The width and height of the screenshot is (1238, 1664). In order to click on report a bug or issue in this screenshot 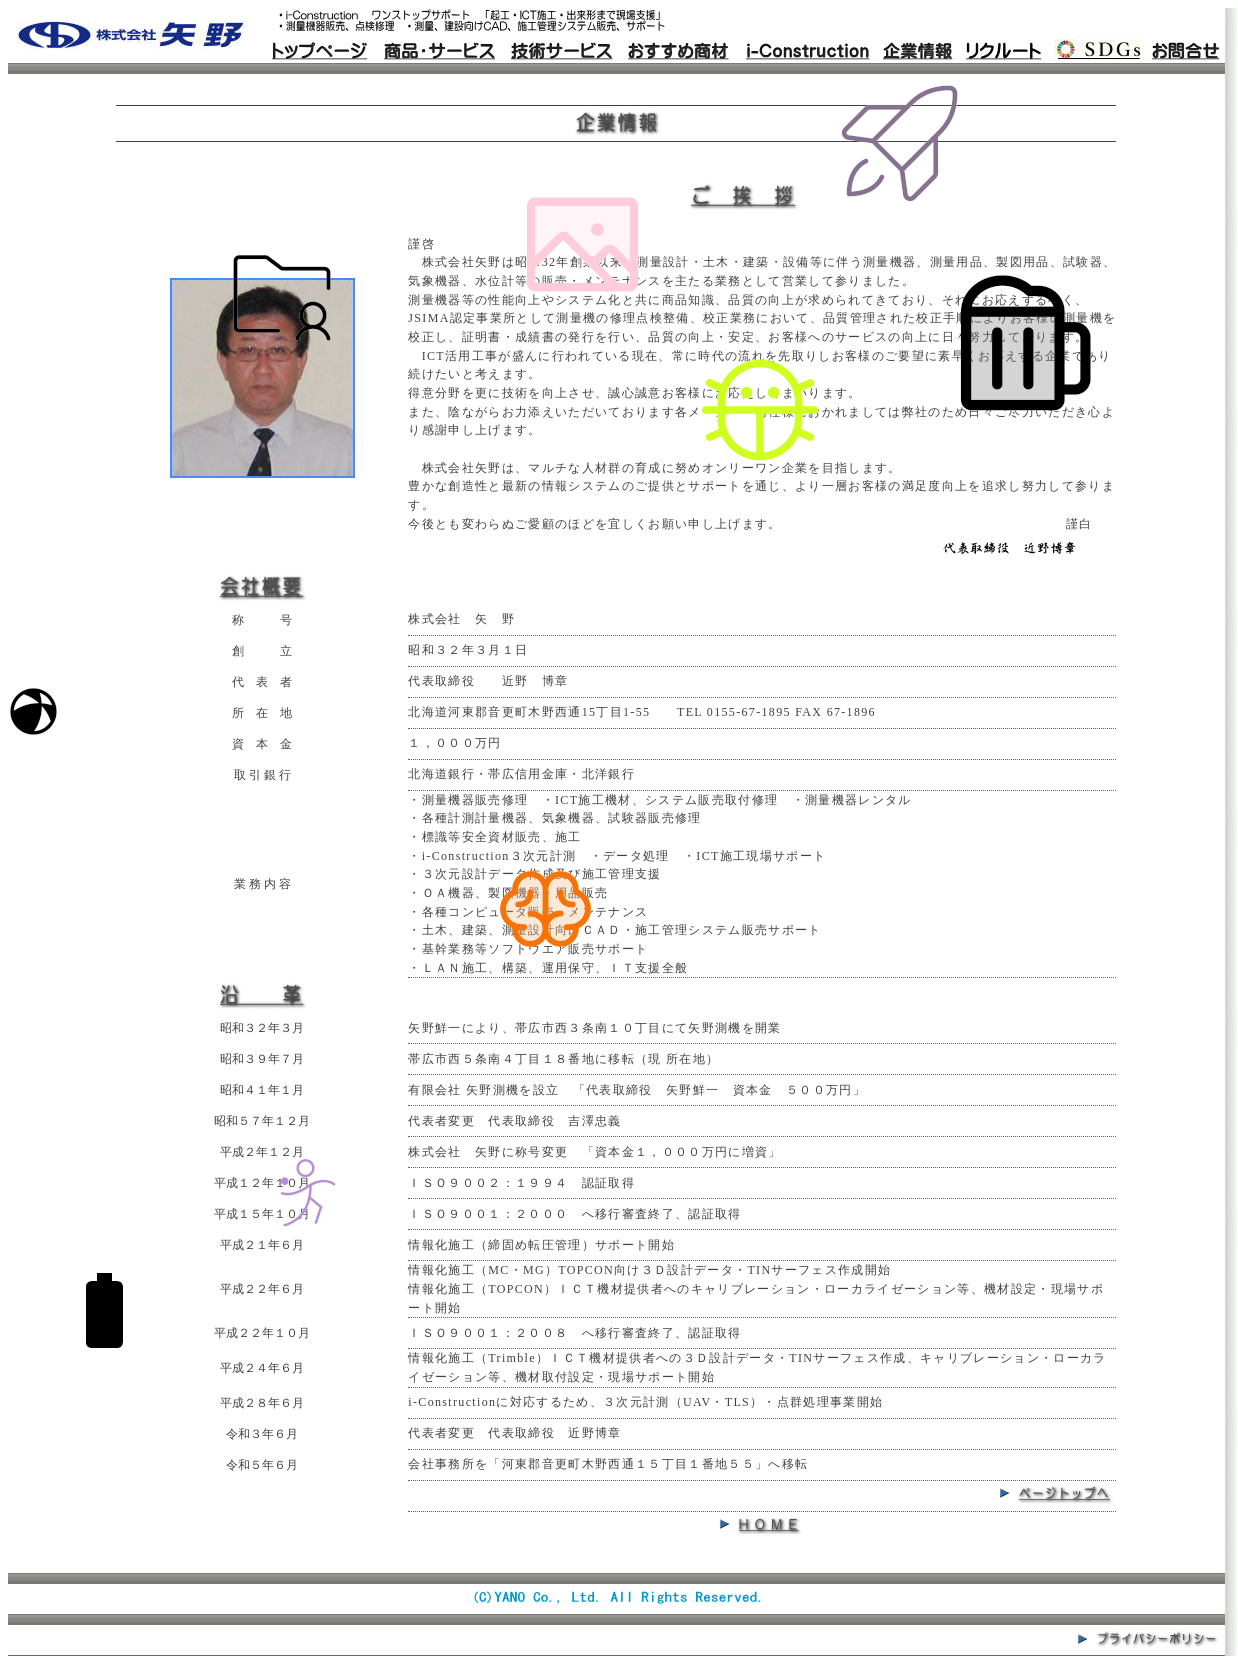, I will do `click(760, 410)`.